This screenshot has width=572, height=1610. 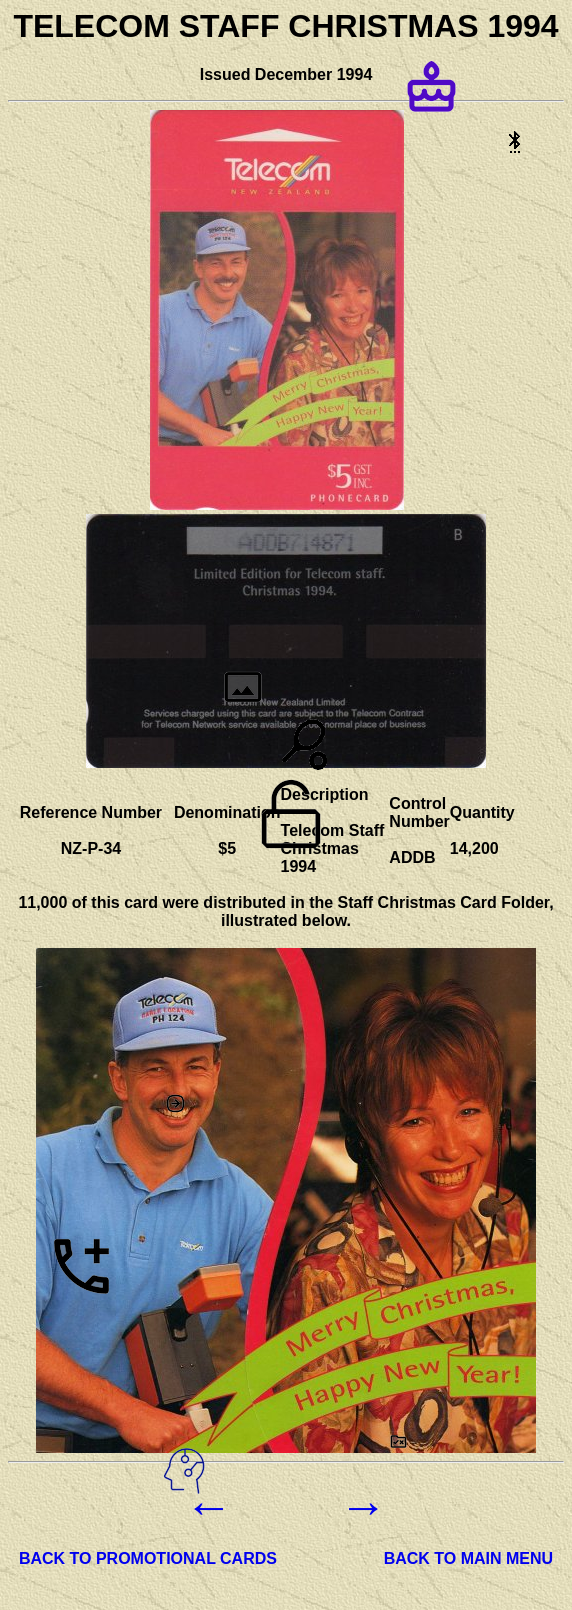 What do you see at coordinates (431, 89) in the screenshot?
I see `view birthday or celebration reminders` at bounding box center [431, 89].